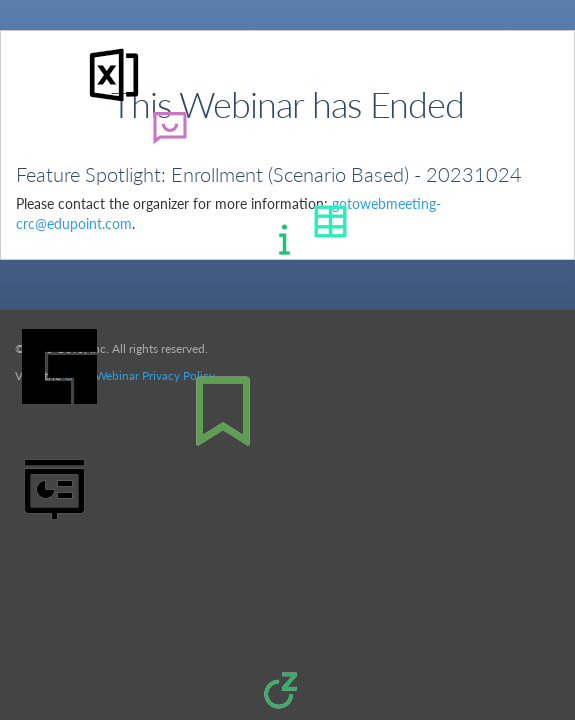 The height and width of the screenshot is (720, 575). I want to click on set a rest or sleep timer, so click(280, 690).